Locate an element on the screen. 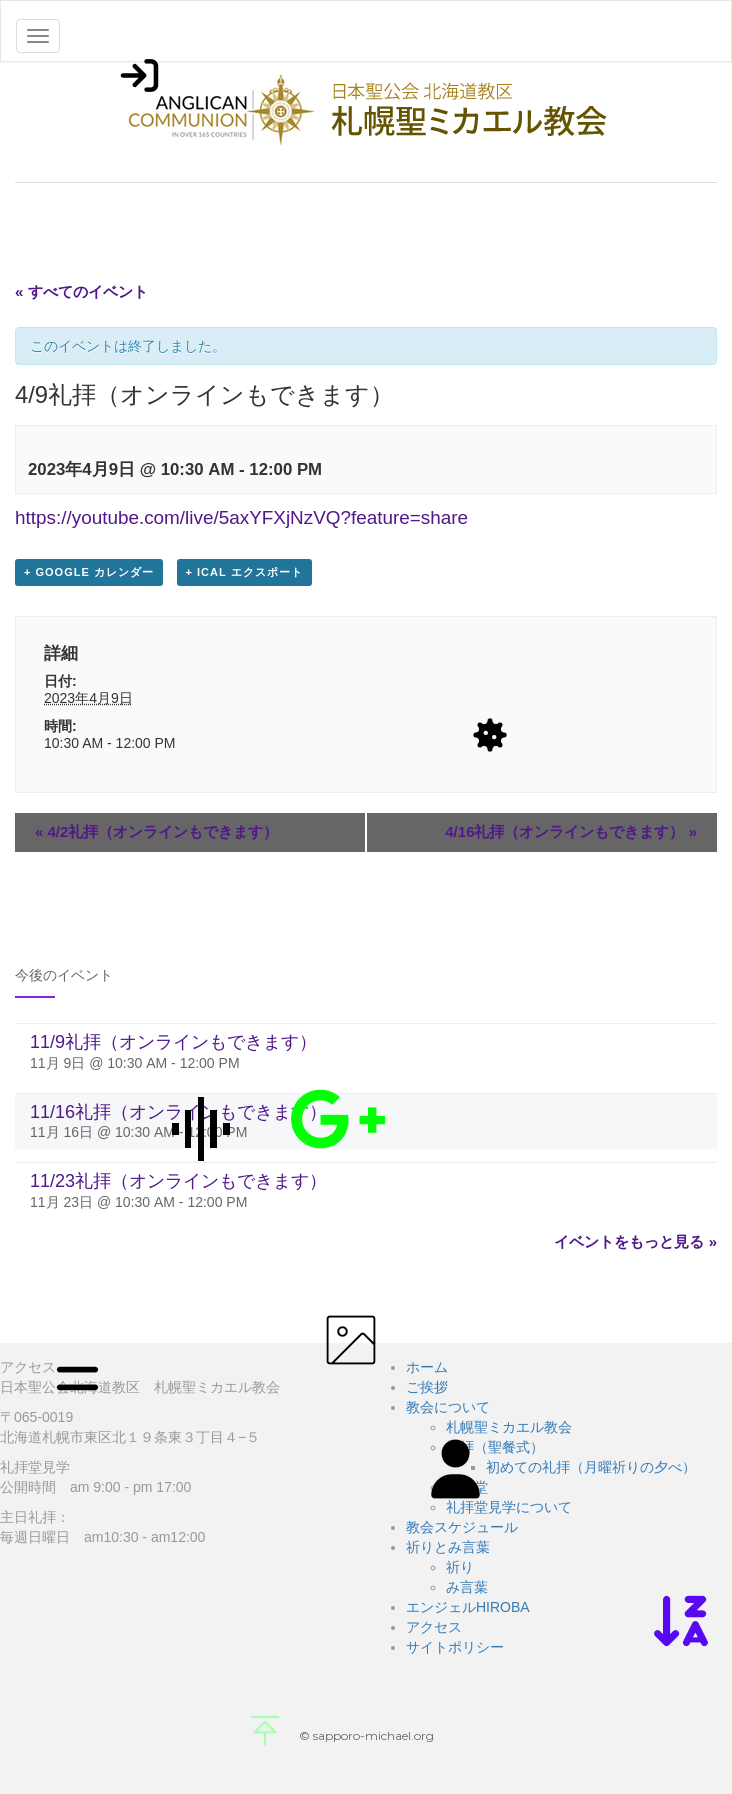  view your profile is located at coordinates (455, 1468).